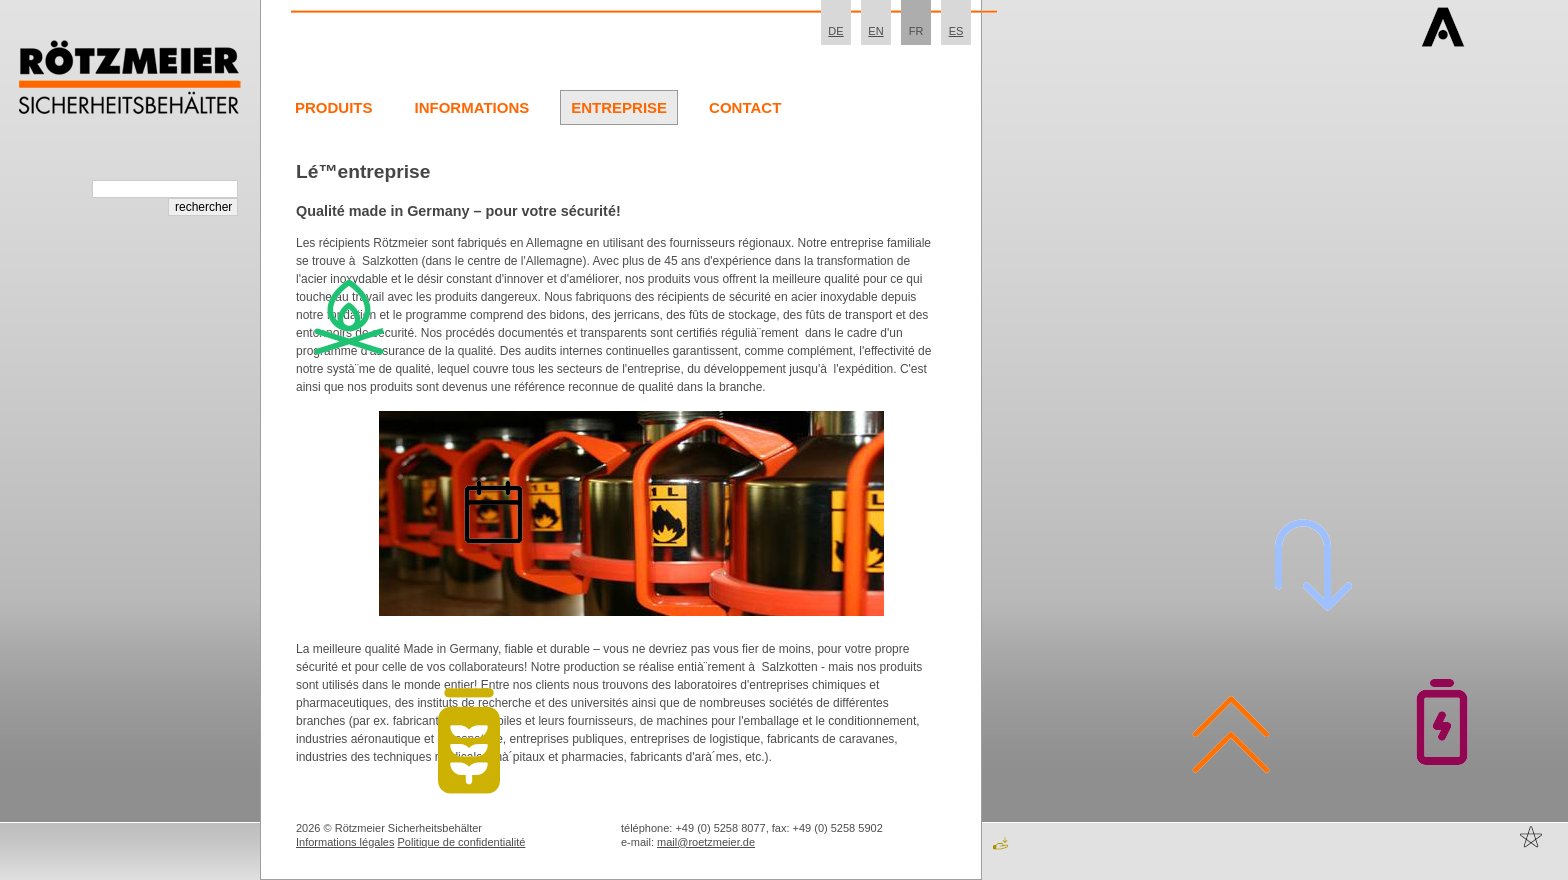 This screenshot has width=1568, height=880. What do you see at coordinates (349, 317) in the screenshot?
I see `access camping or outdoor activity features` at bounding box center [349, 317].